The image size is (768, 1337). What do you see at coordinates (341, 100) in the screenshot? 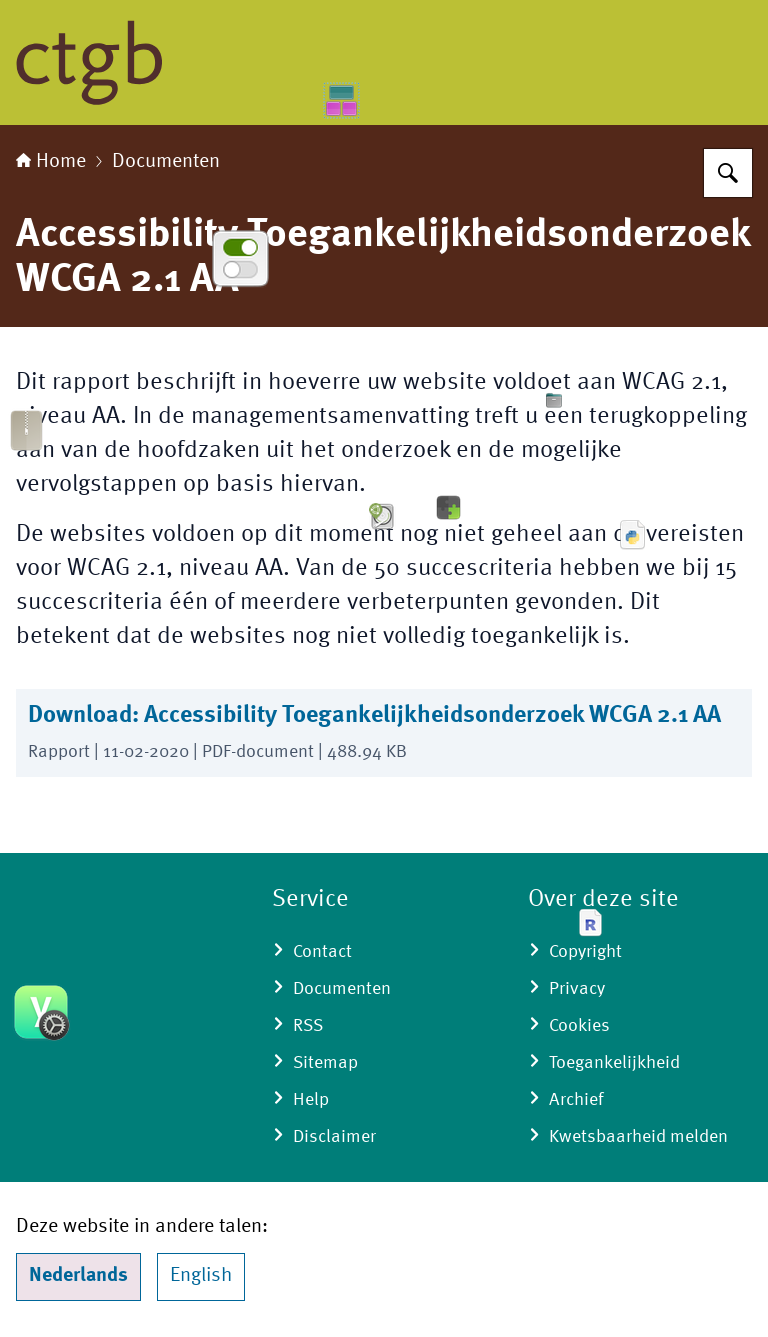
I see `select all items in the current view` at bounding box center [341, 100].